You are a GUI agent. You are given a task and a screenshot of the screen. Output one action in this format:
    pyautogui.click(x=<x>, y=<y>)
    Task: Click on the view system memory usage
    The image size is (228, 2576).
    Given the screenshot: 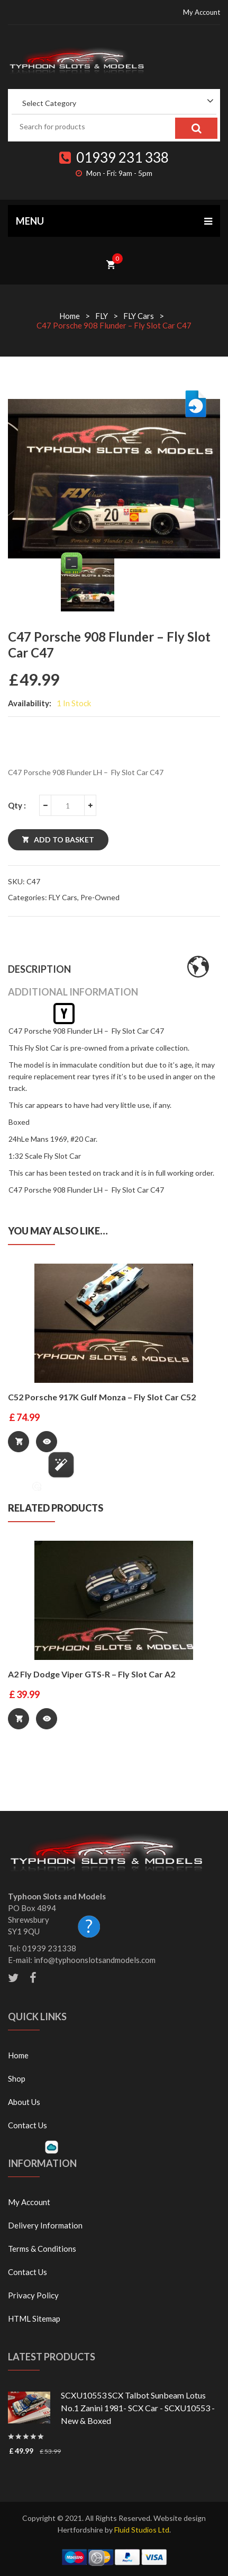 What is the action you would take?
    pyautogui.click(x=71, y=563)
    